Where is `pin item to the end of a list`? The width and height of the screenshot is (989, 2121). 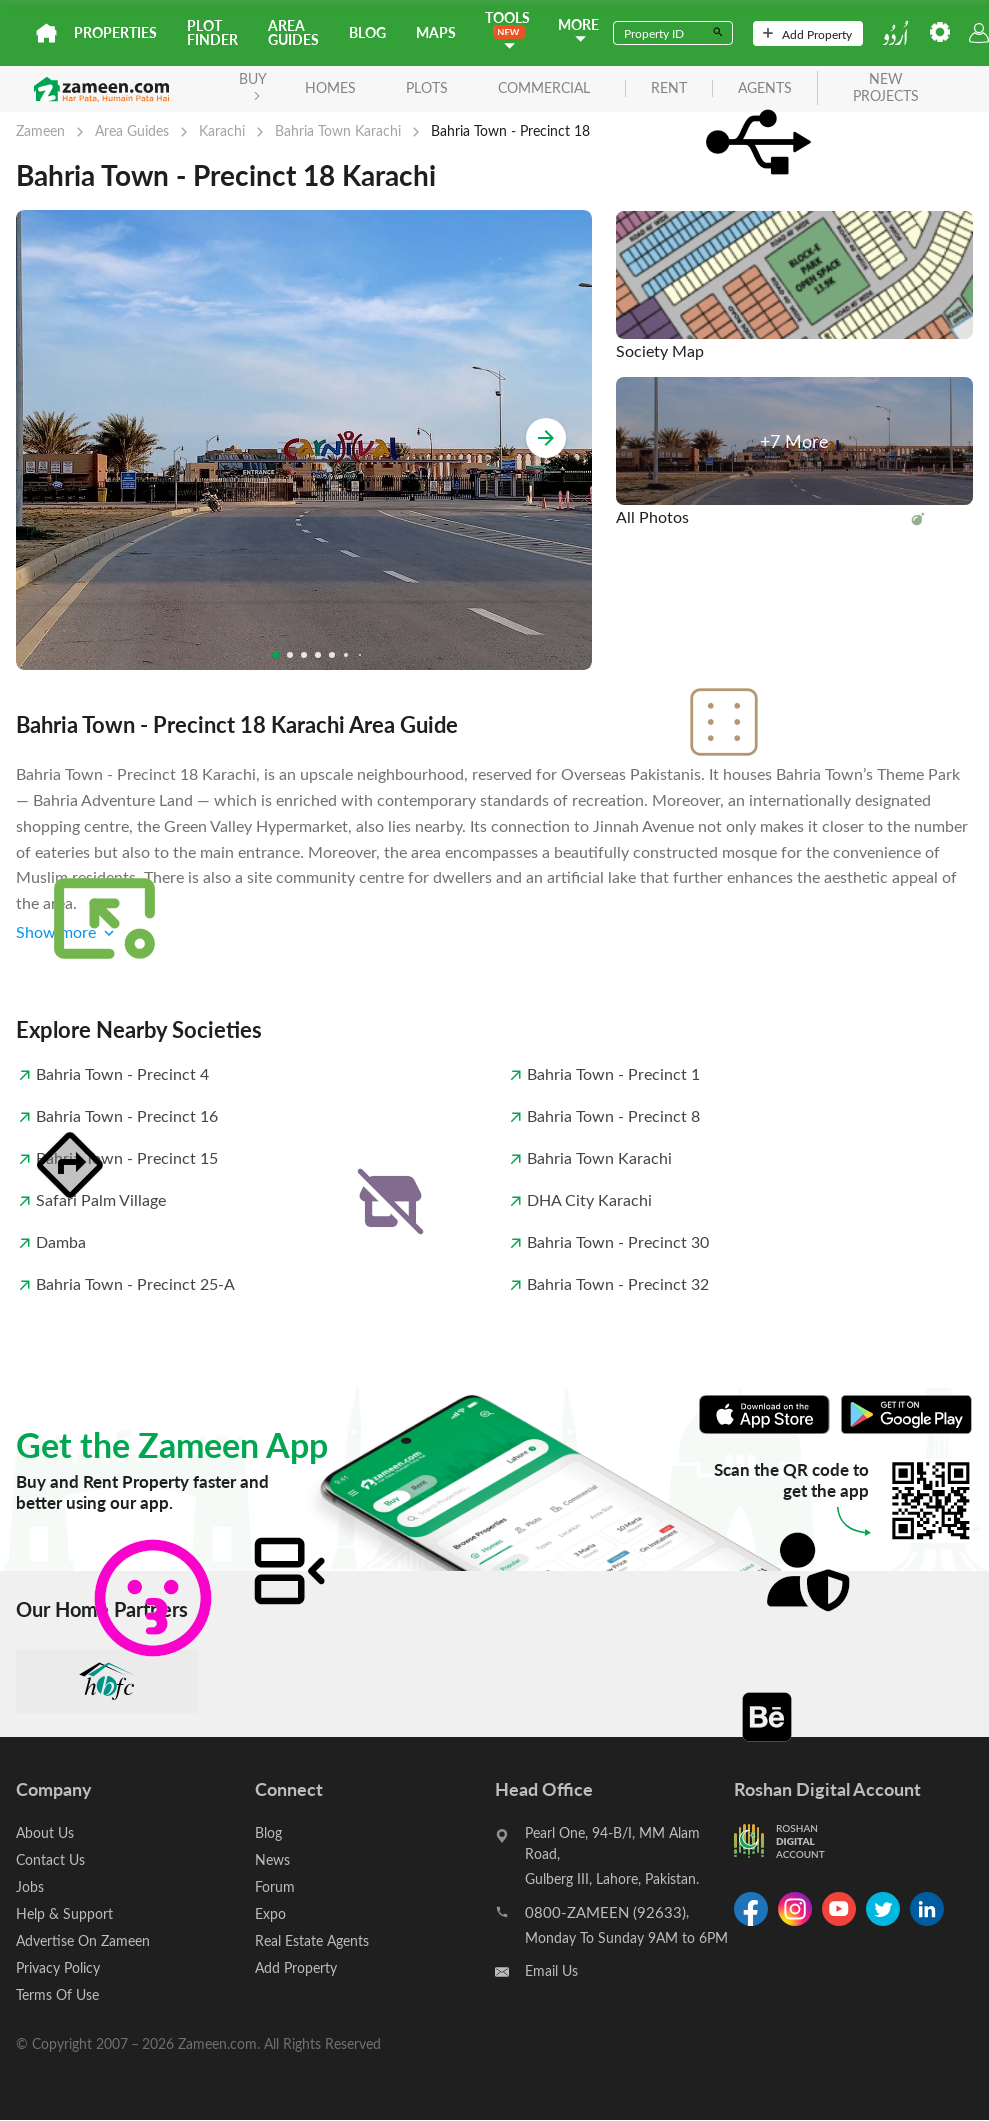
pin item to the end of a list is located at coordinates (104, 918).